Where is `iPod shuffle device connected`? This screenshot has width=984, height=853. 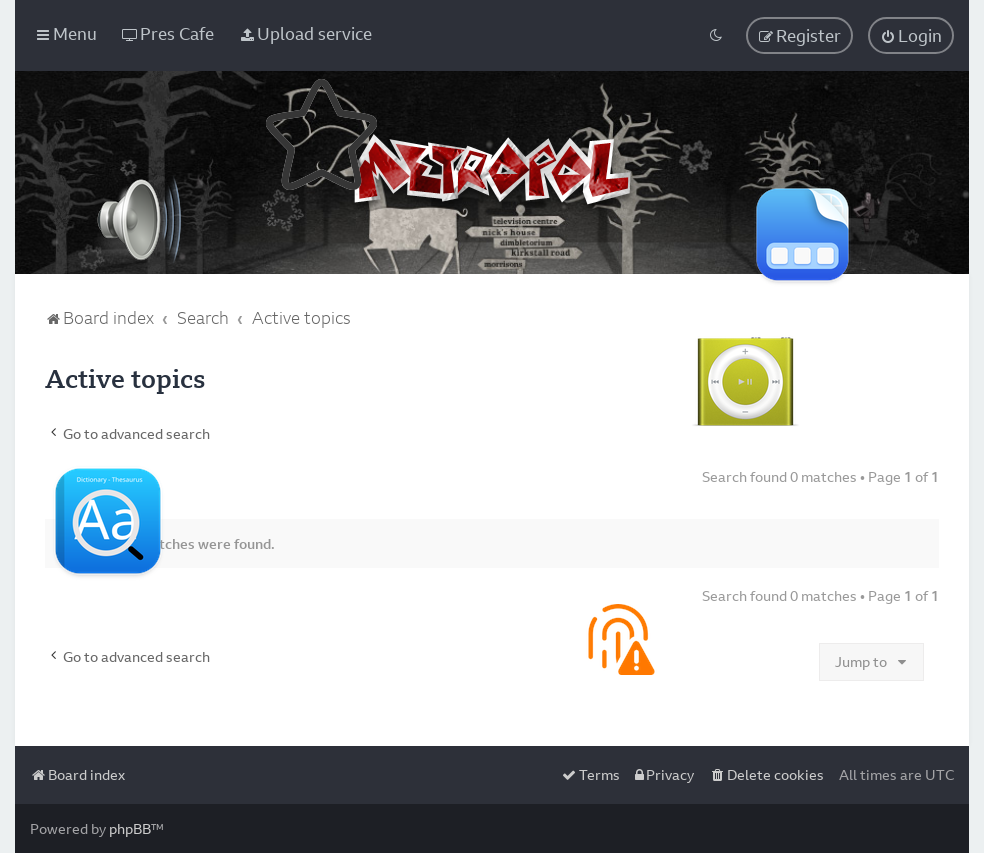
iPod shuffle device connected is located at coordinates (745, 381).